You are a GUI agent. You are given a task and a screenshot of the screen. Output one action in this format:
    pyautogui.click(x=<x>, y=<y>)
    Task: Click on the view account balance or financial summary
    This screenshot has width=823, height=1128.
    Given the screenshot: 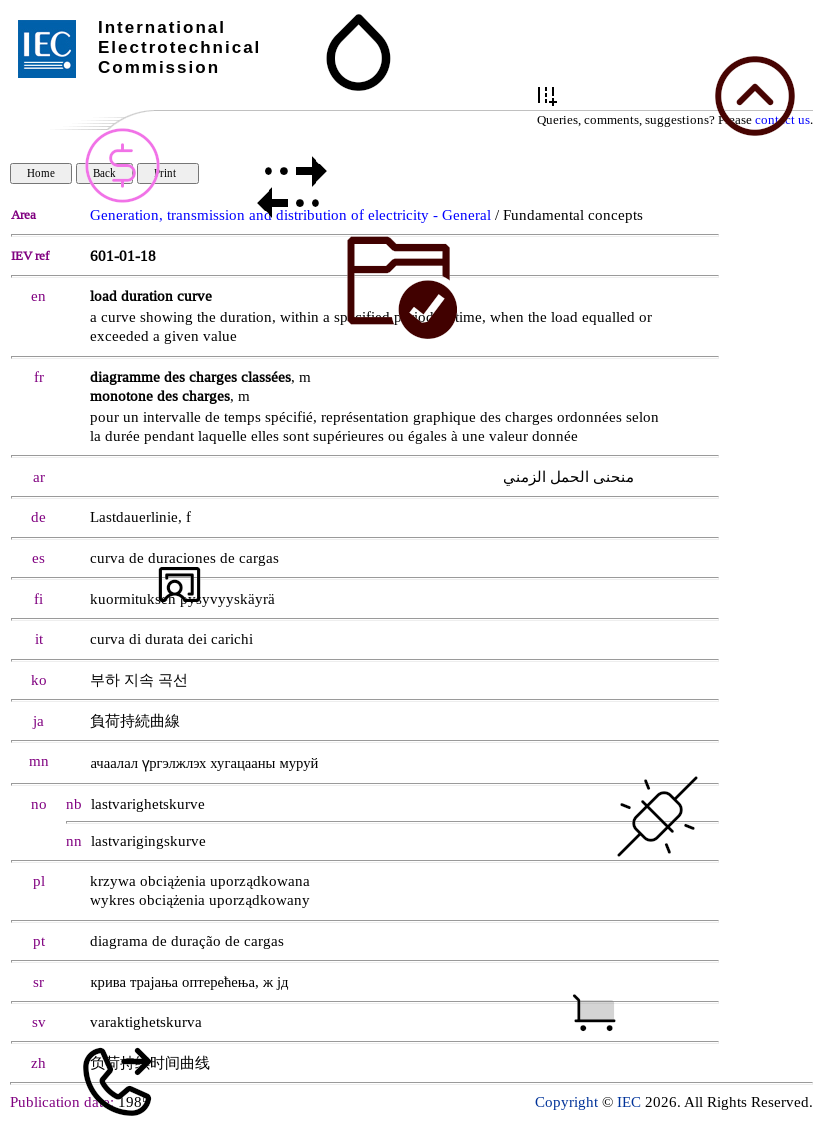 What is the action you would take?
    pyautogui.click(x=122, y=165)
    